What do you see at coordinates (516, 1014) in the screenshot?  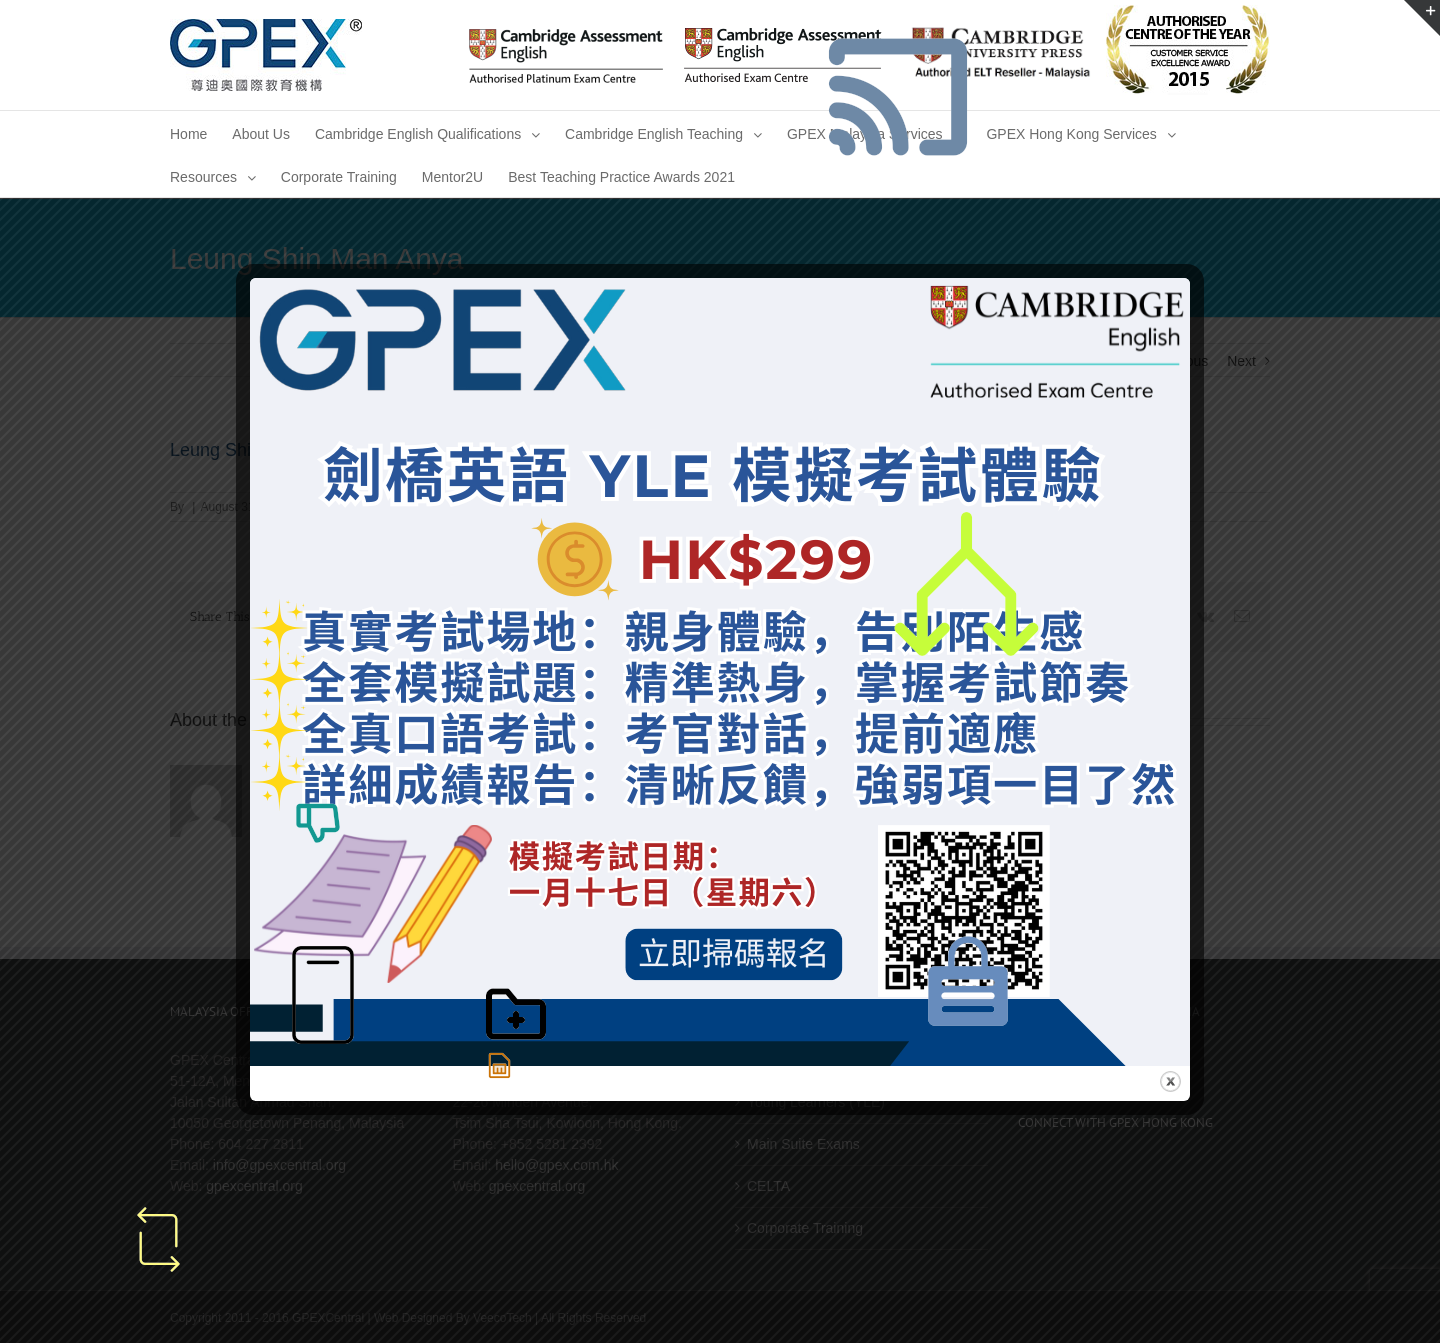 I see `create a new folder` at bounding box center [516, 1014].